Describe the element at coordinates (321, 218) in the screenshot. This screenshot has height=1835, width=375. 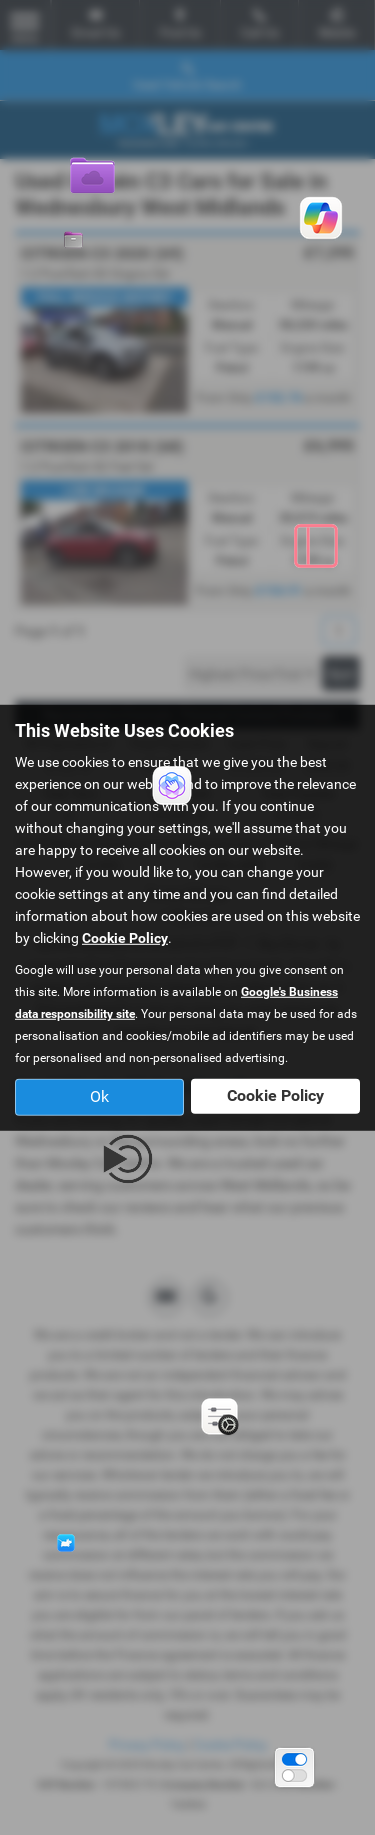
I see `open Microsoft Copilot AI assistant` at that location.